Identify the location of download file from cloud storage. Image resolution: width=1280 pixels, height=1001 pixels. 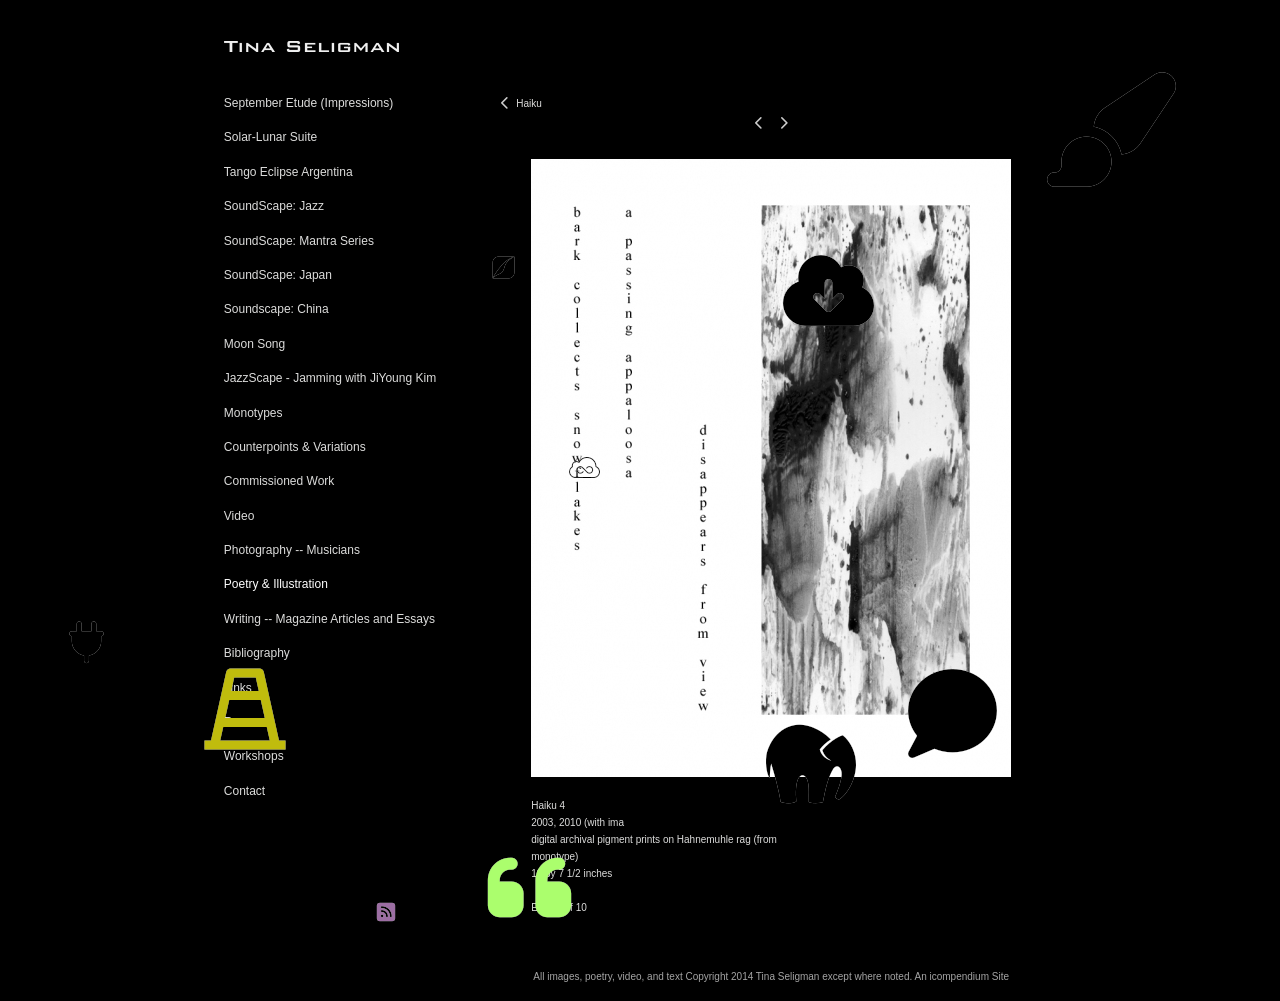
(828, 290).